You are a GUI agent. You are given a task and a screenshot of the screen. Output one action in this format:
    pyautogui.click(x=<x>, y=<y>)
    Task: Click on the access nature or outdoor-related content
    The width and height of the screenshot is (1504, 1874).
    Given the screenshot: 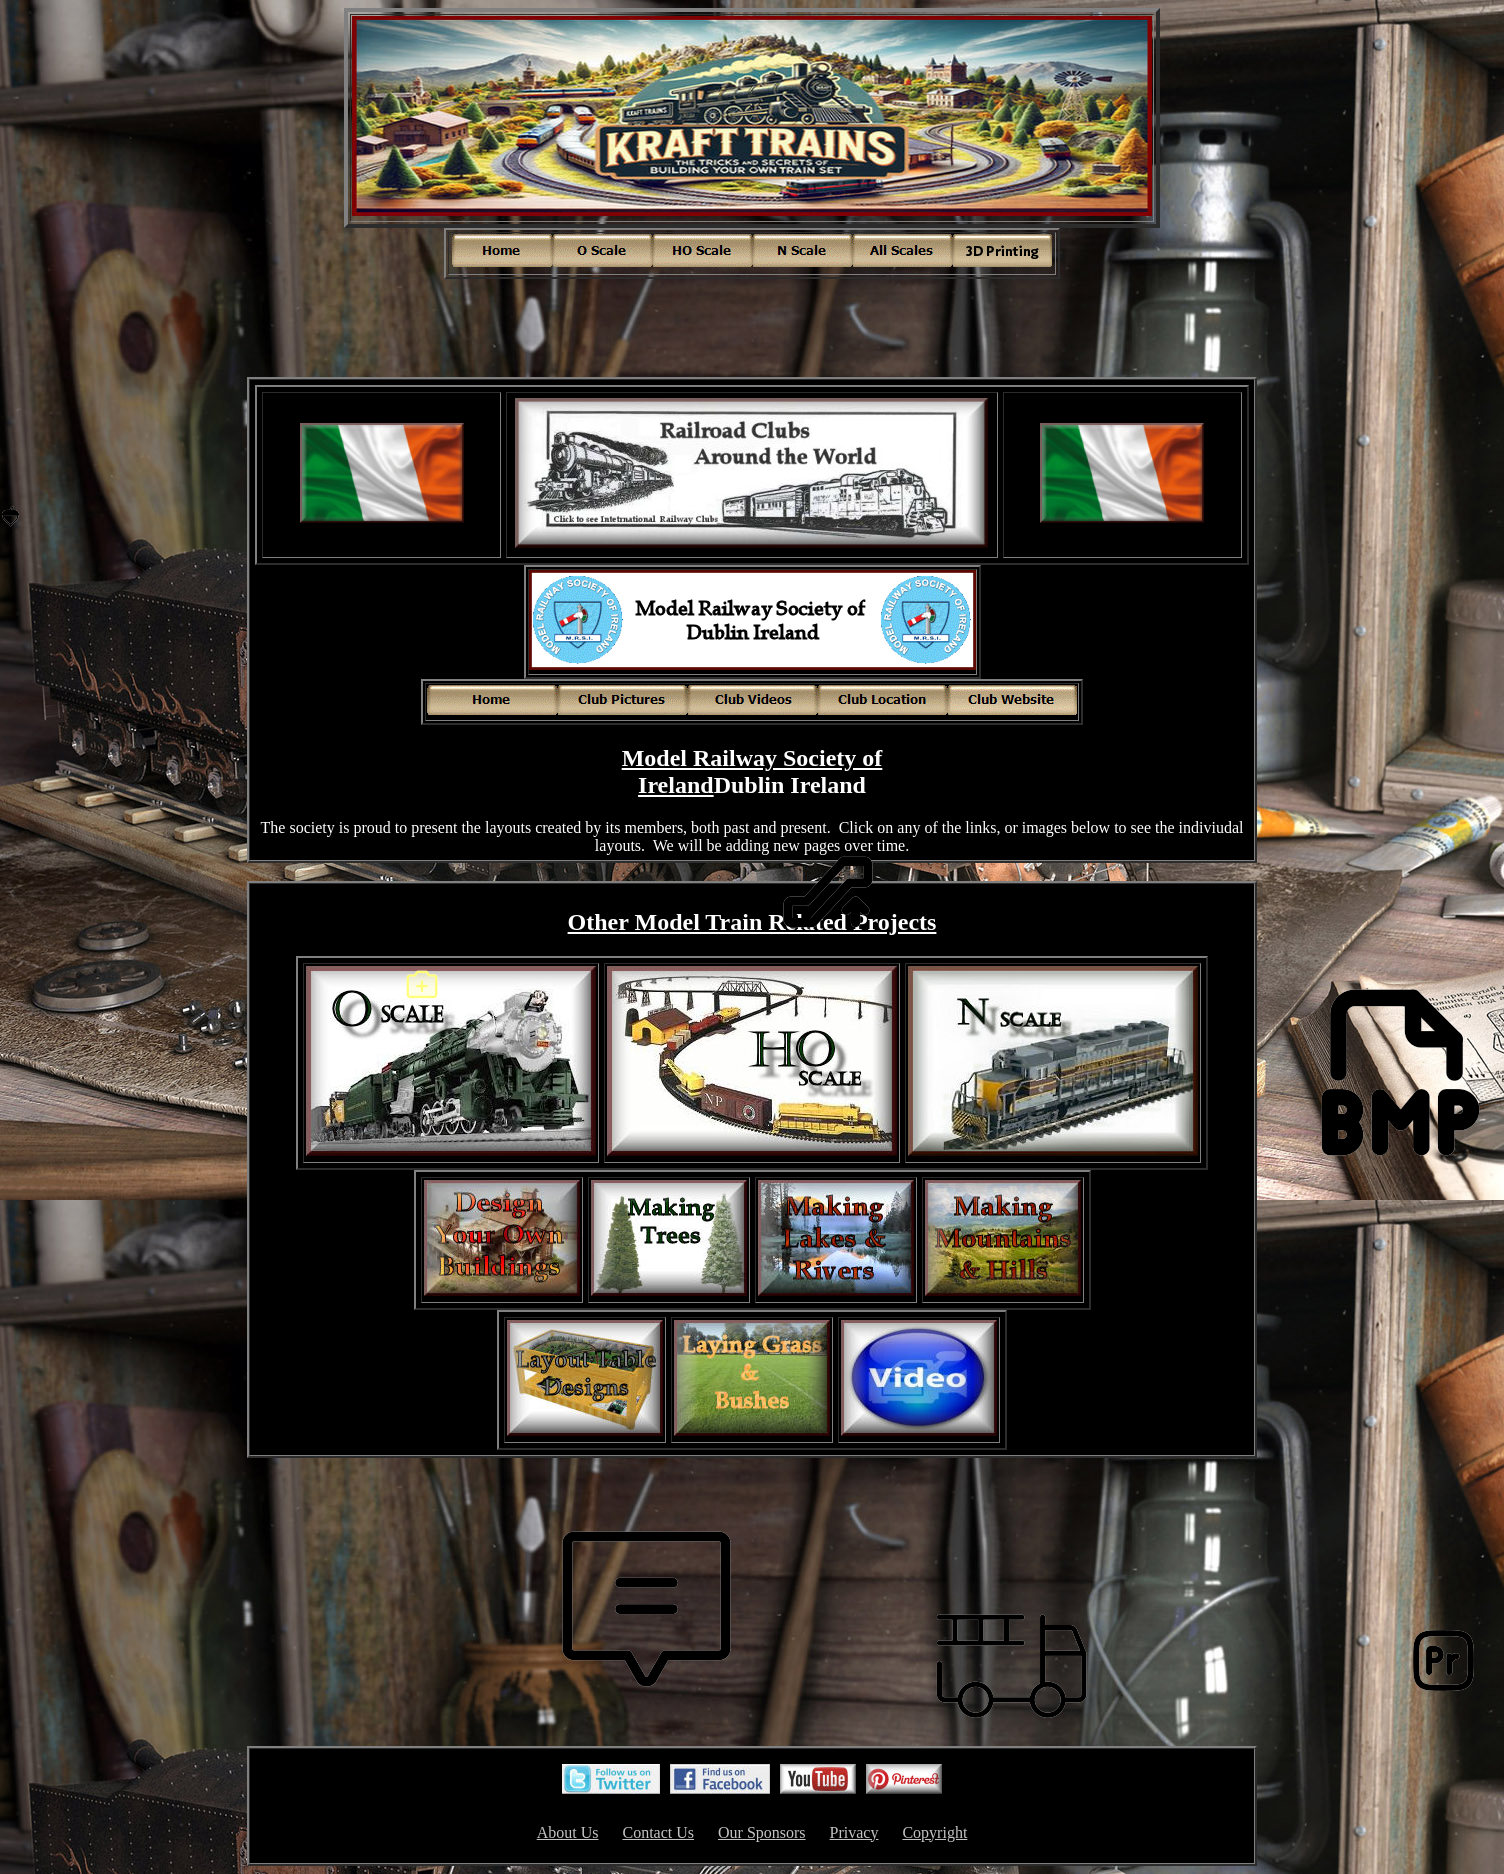 What is the action you would take?
    pyautogui.click(x=10, y=516)
    